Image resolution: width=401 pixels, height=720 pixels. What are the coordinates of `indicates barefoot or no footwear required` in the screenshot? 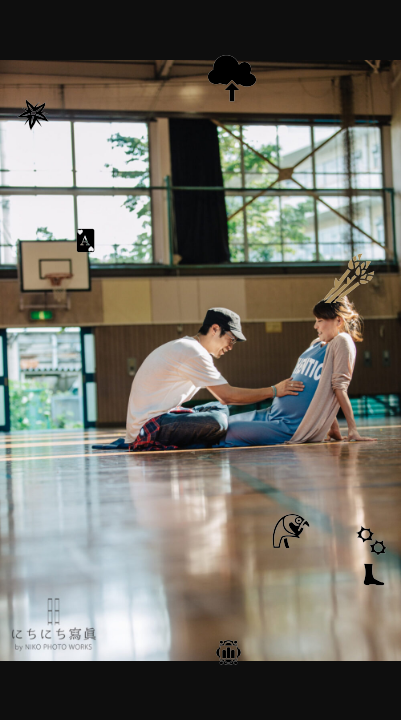 It's located at (373, 574).